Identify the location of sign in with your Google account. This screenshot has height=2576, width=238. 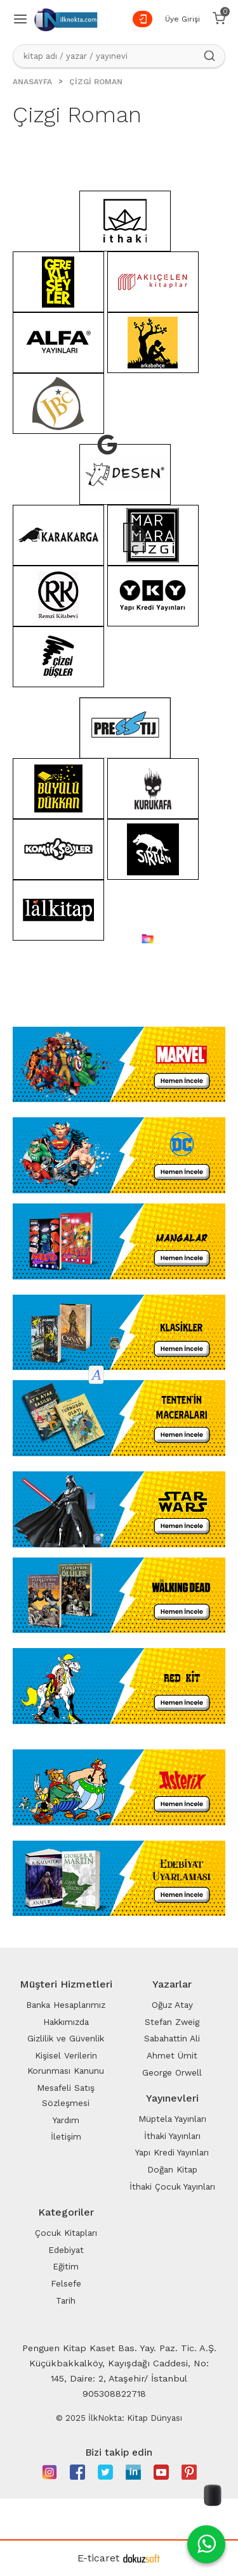
(107, 445).